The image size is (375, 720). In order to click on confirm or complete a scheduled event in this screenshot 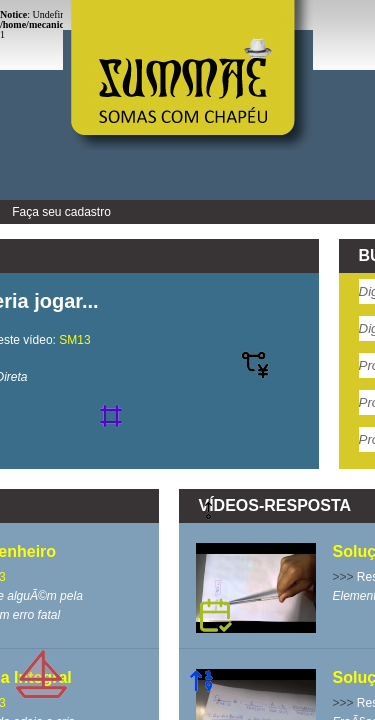, I will do `click(215, 615)`.